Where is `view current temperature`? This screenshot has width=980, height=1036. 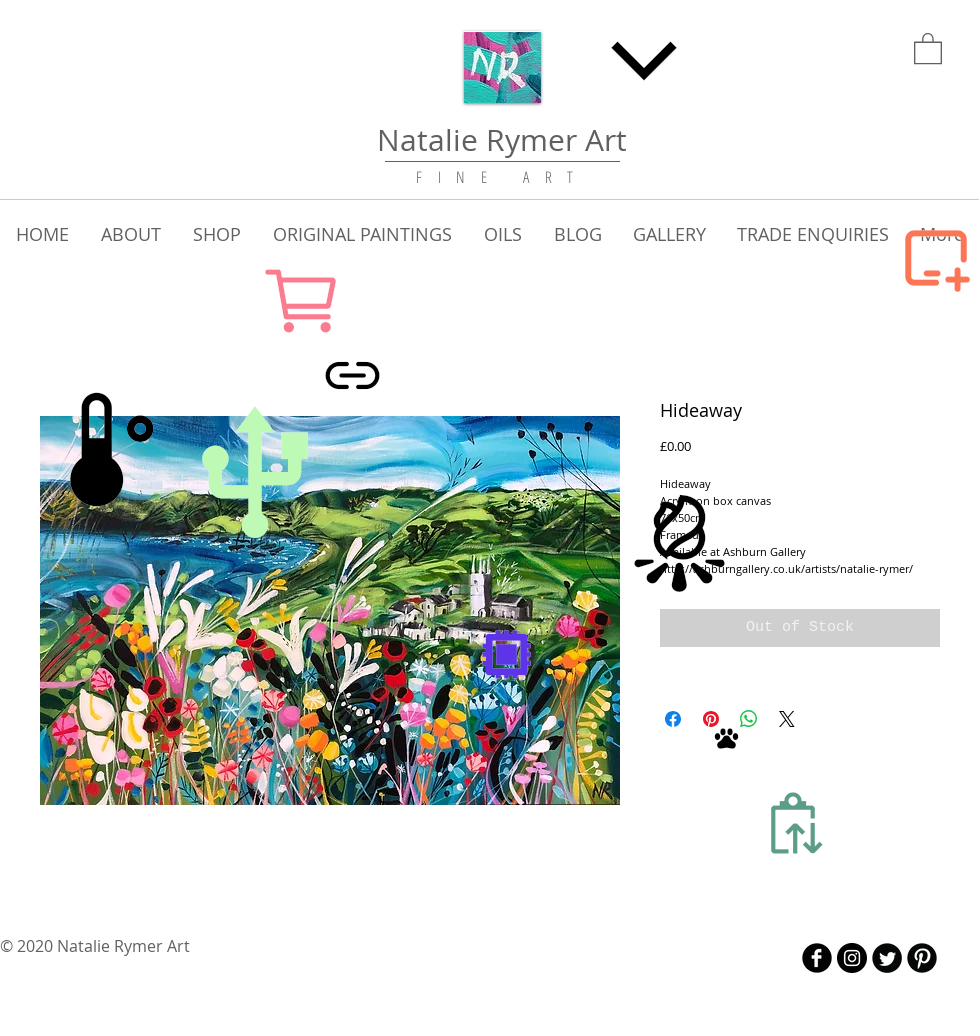 view current temperature is located at coordinates (100, 449).